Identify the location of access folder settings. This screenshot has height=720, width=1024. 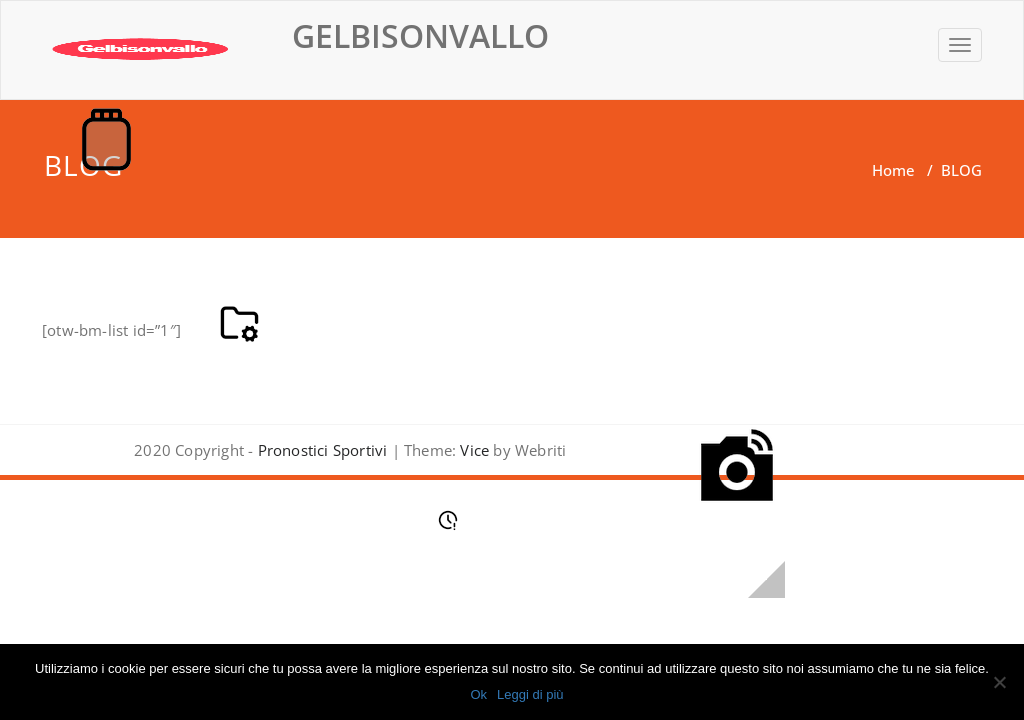
(239, 323).